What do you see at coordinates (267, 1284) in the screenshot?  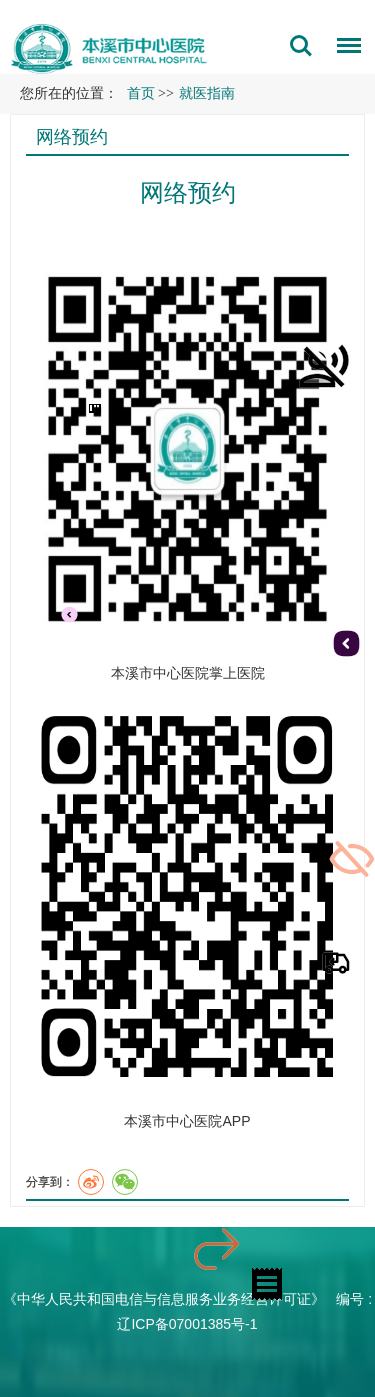 I see `view purchase receipt or transaction history` at bounding box center [267, 1284].